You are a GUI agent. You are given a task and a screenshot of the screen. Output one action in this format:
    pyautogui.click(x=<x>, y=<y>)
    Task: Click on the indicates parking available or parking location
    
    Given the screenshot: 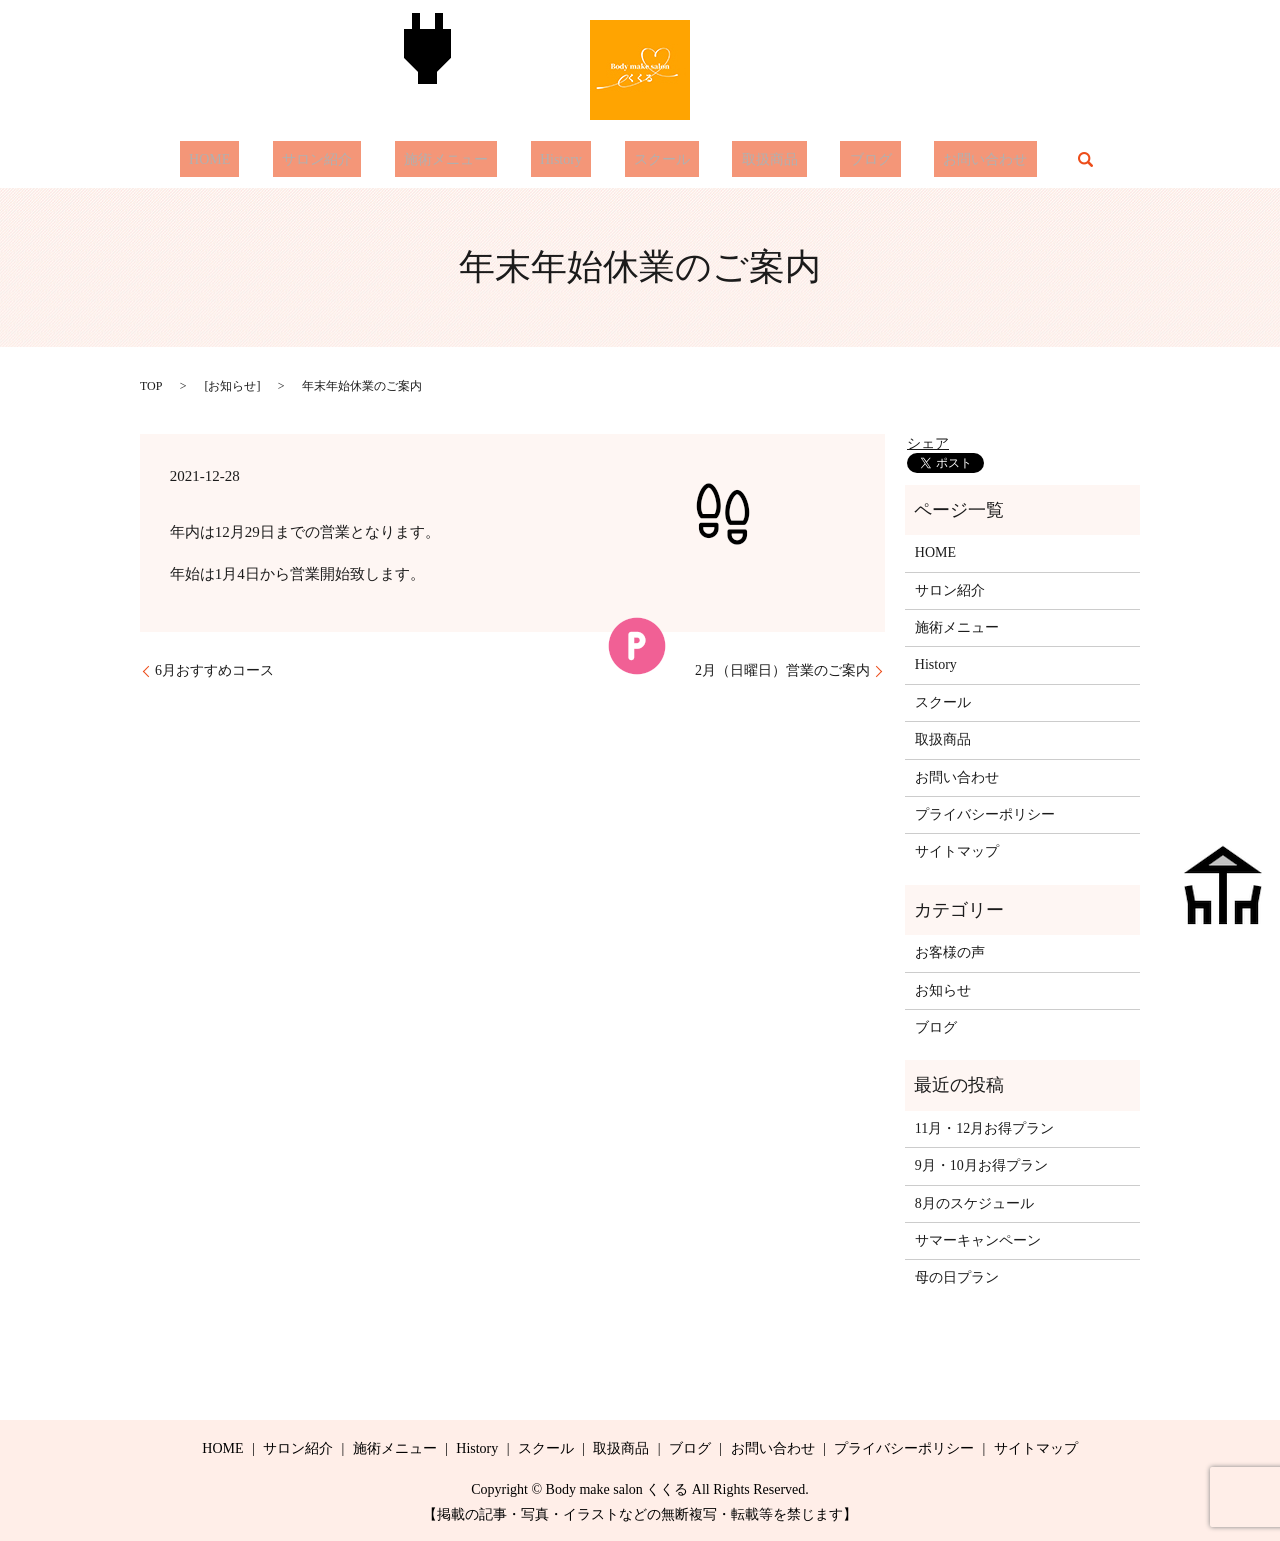 What is the action you would take?
    pyautogui.click(x=637, y=646)
    